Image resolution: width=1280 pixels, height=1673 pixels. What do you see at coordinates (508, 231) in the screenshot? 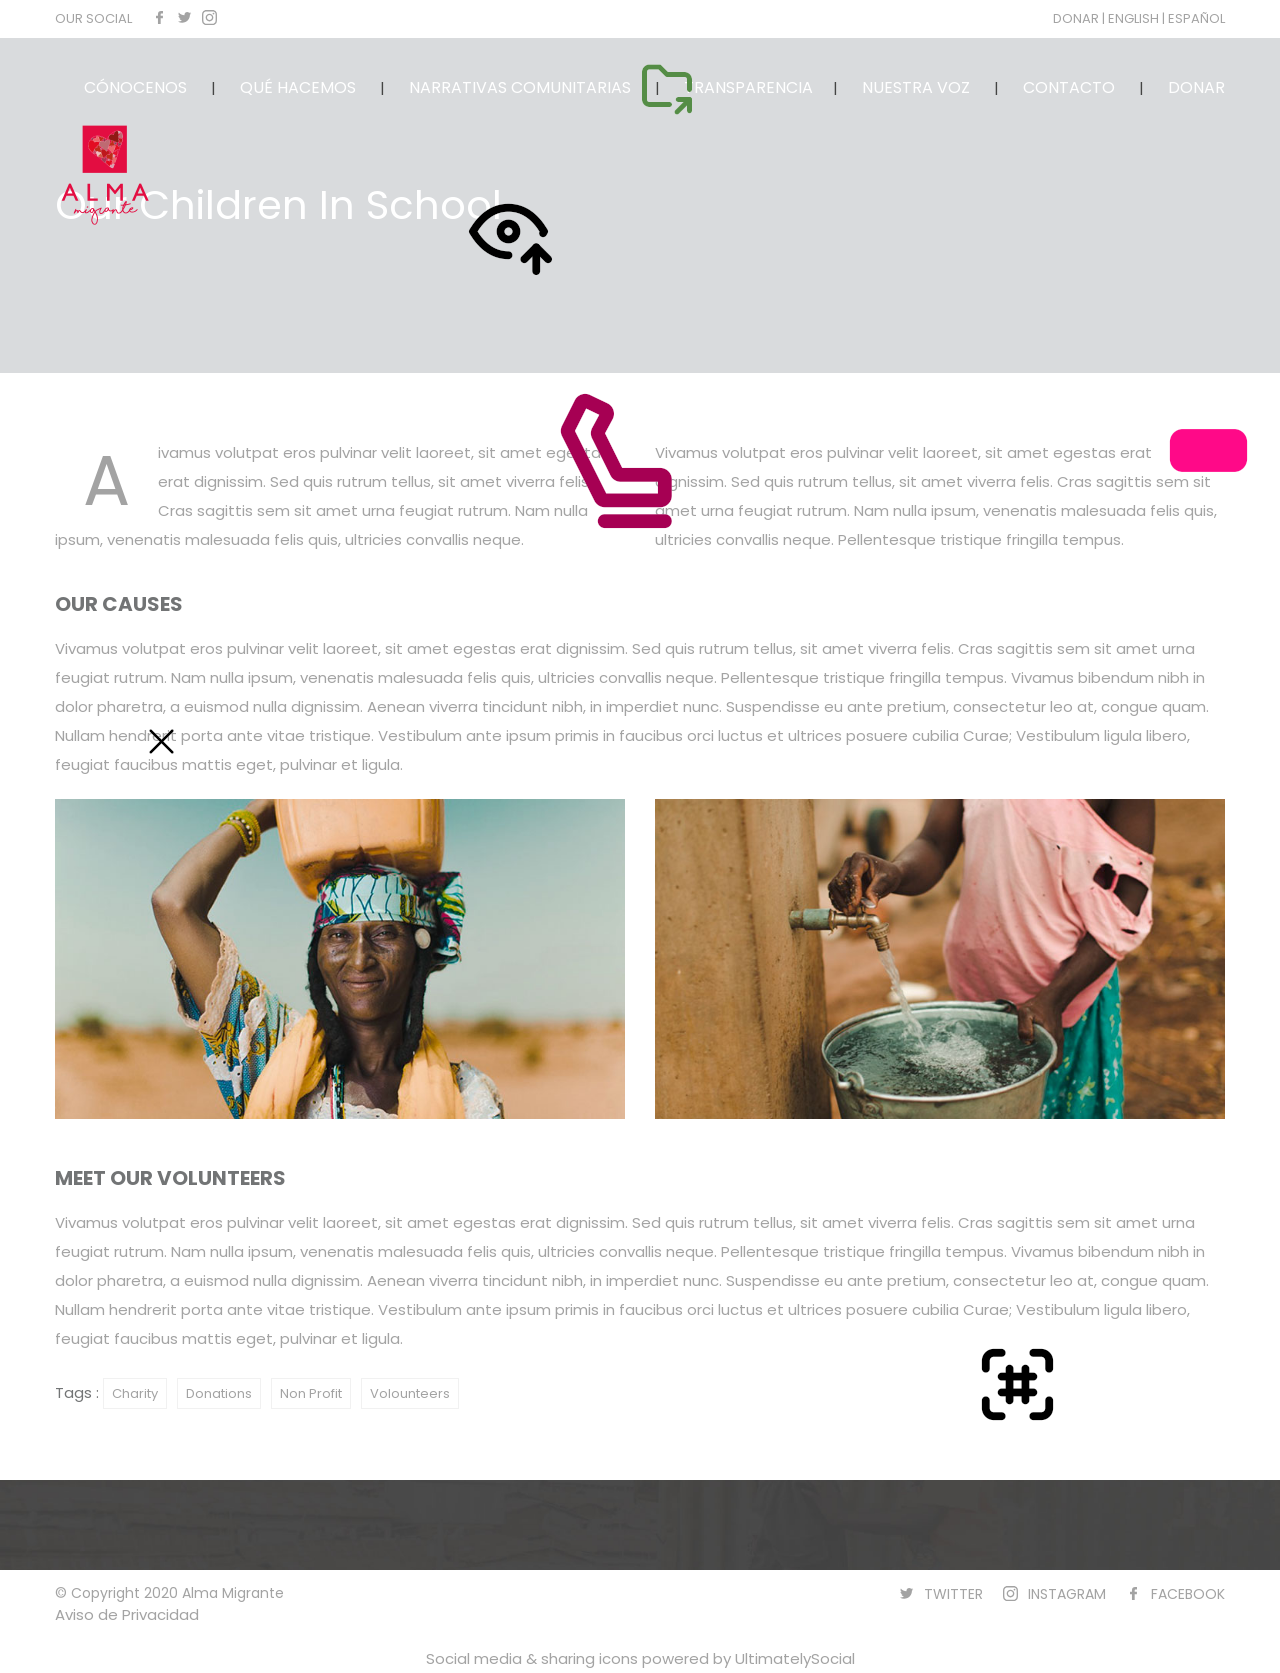
I see `increase visibility or show more details` at bounding box center [508, 231].